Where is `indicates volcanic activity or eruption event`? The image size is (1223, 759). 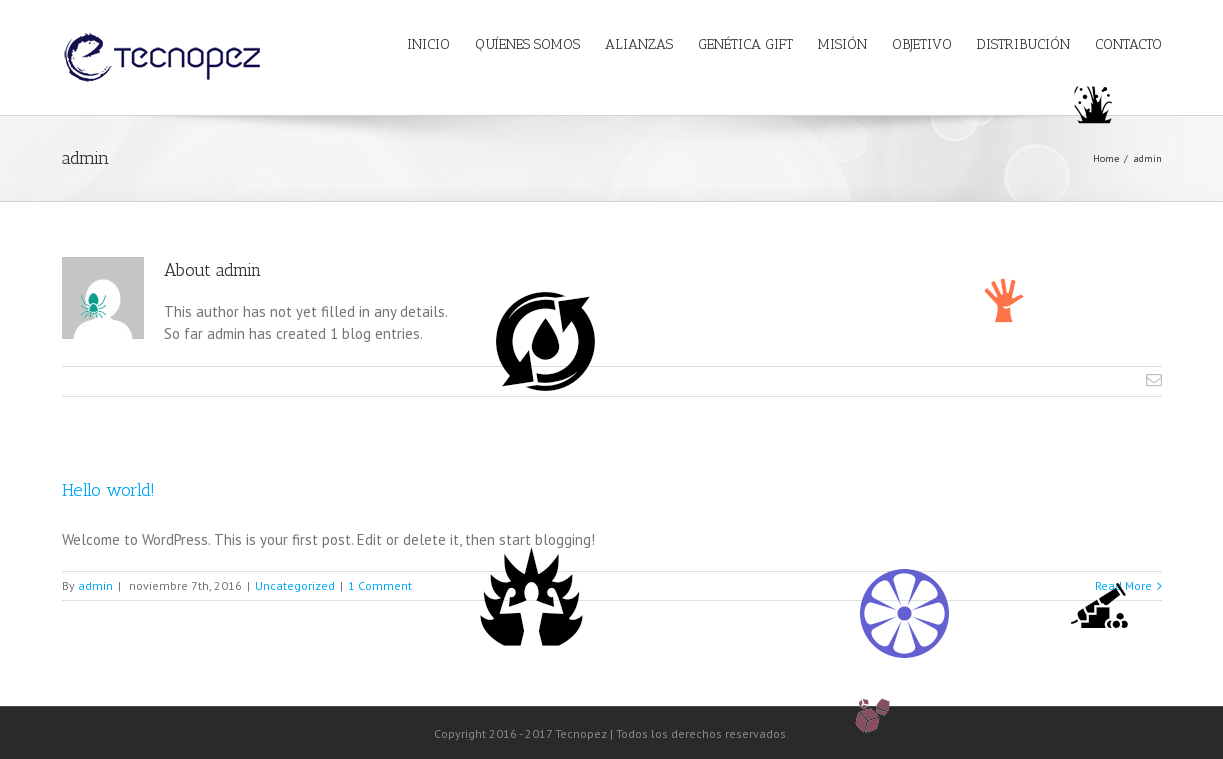 indicates volcanic activity or eruption event is located at coordinates (1093, 105).